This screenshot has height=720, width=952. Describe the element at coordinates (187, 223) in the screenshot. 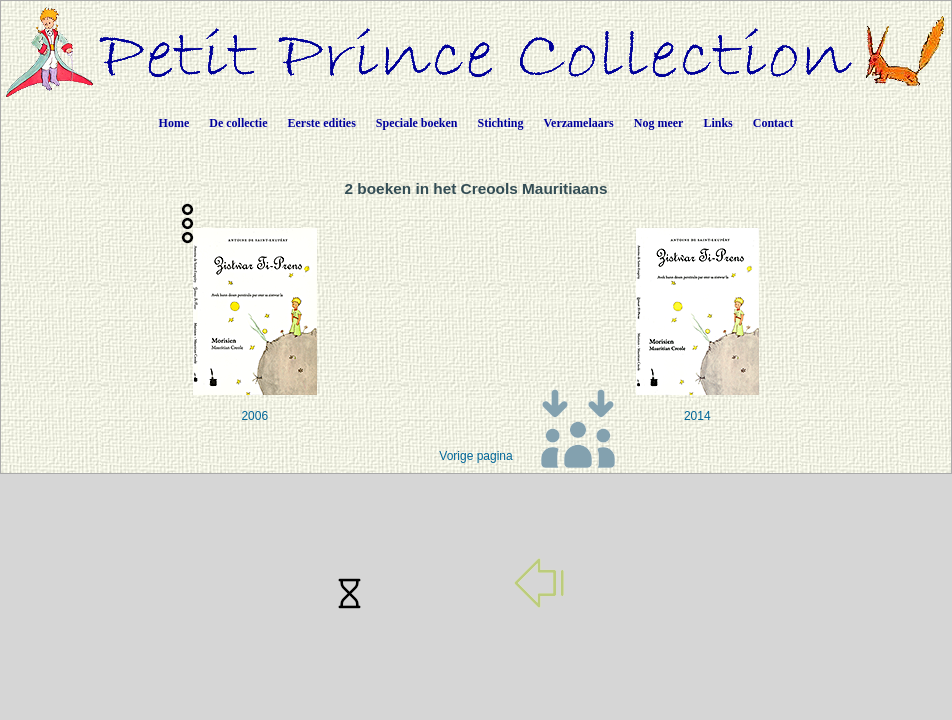

I see `open more options menu` at that location.